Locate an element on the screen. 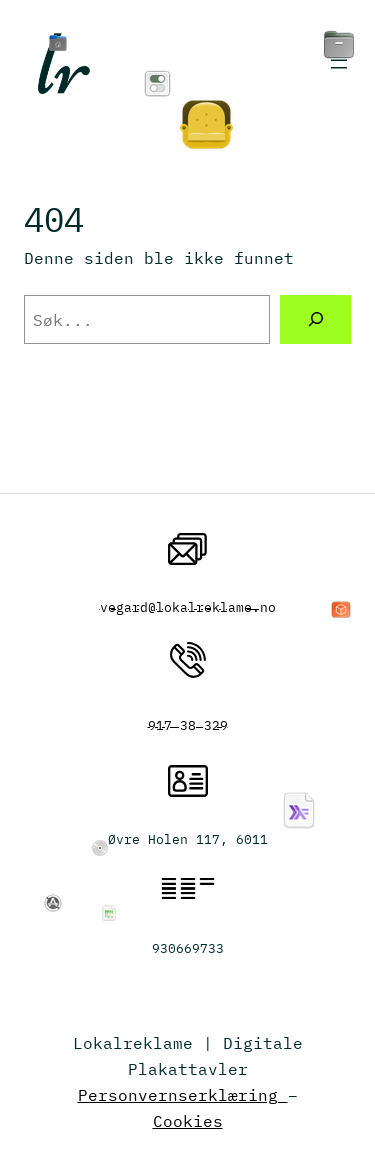 The width and height of the screenshot is (375, 1174). open Girens media player app is located at coordinates (206, 124).